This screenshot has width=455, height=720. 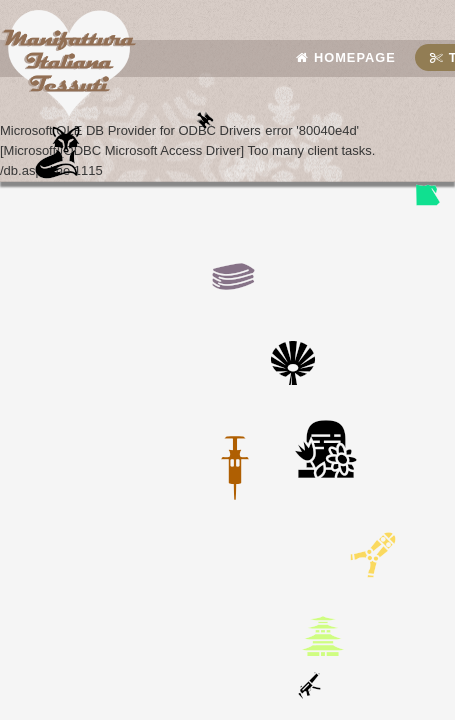 I want to click on select Egypt as your region or country, so click(x=428, y=195).